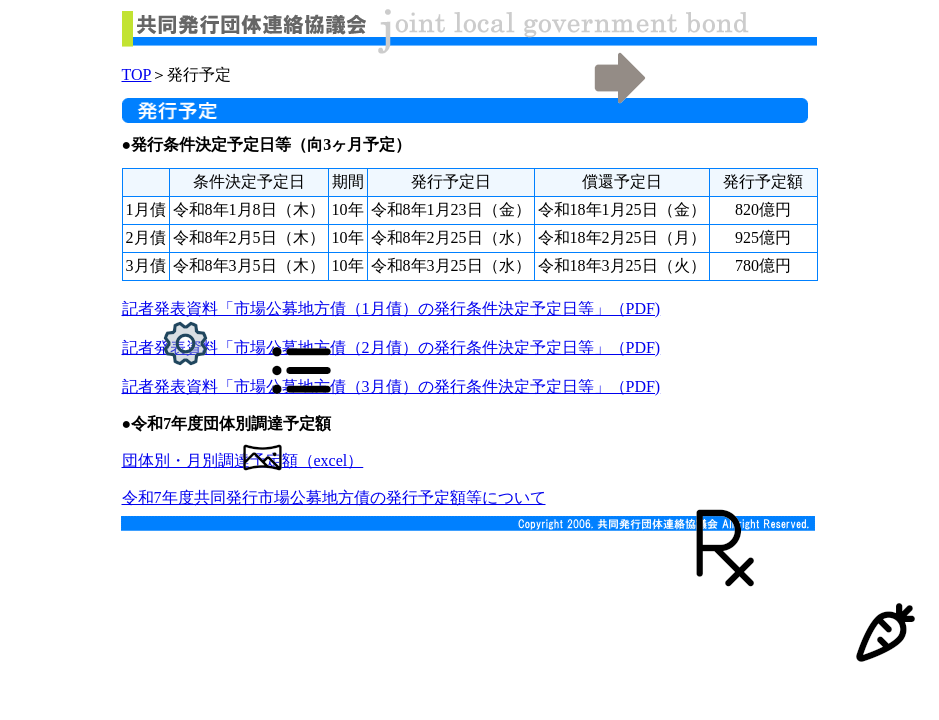 Image resolution: width=939 pixels, height=720 pixels. I want to click on view prescription details, so click(722, 548).